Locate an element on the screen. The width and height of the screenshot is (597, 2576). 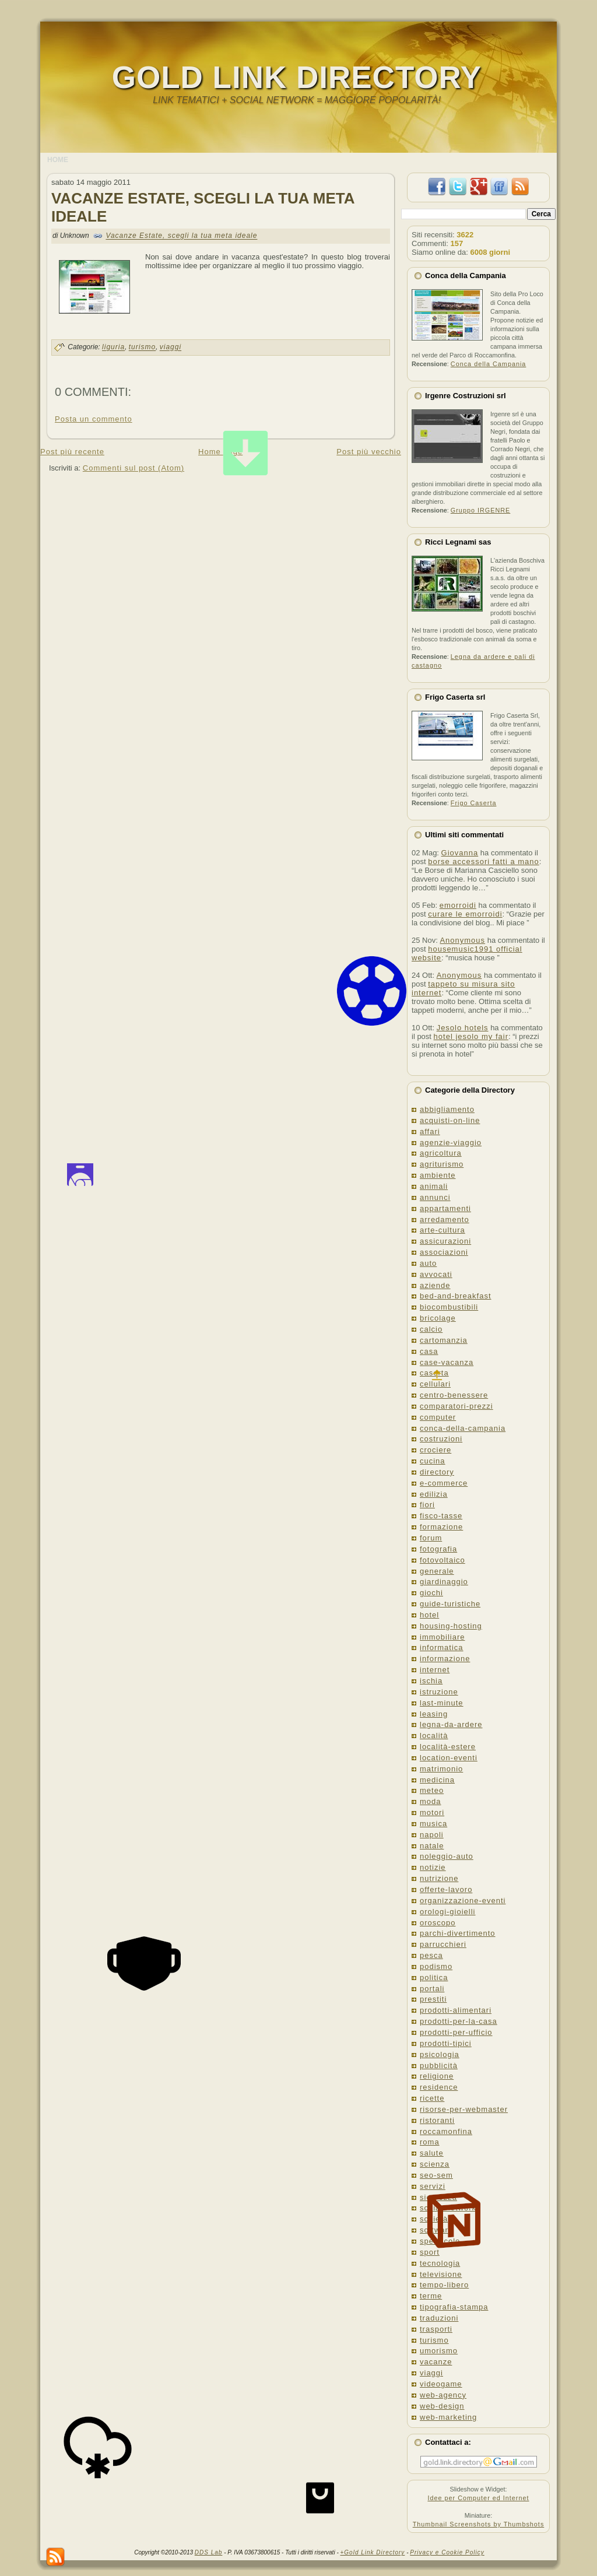
open Notion app is located at coordinates (454, 2220).